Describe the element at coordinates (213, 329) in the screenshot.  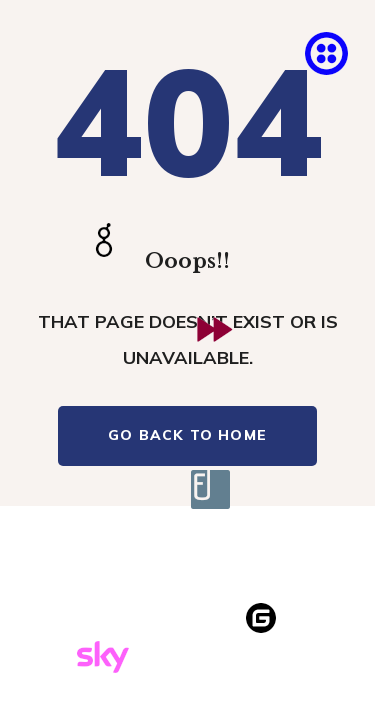
I see `fast forward media playback` at that location.